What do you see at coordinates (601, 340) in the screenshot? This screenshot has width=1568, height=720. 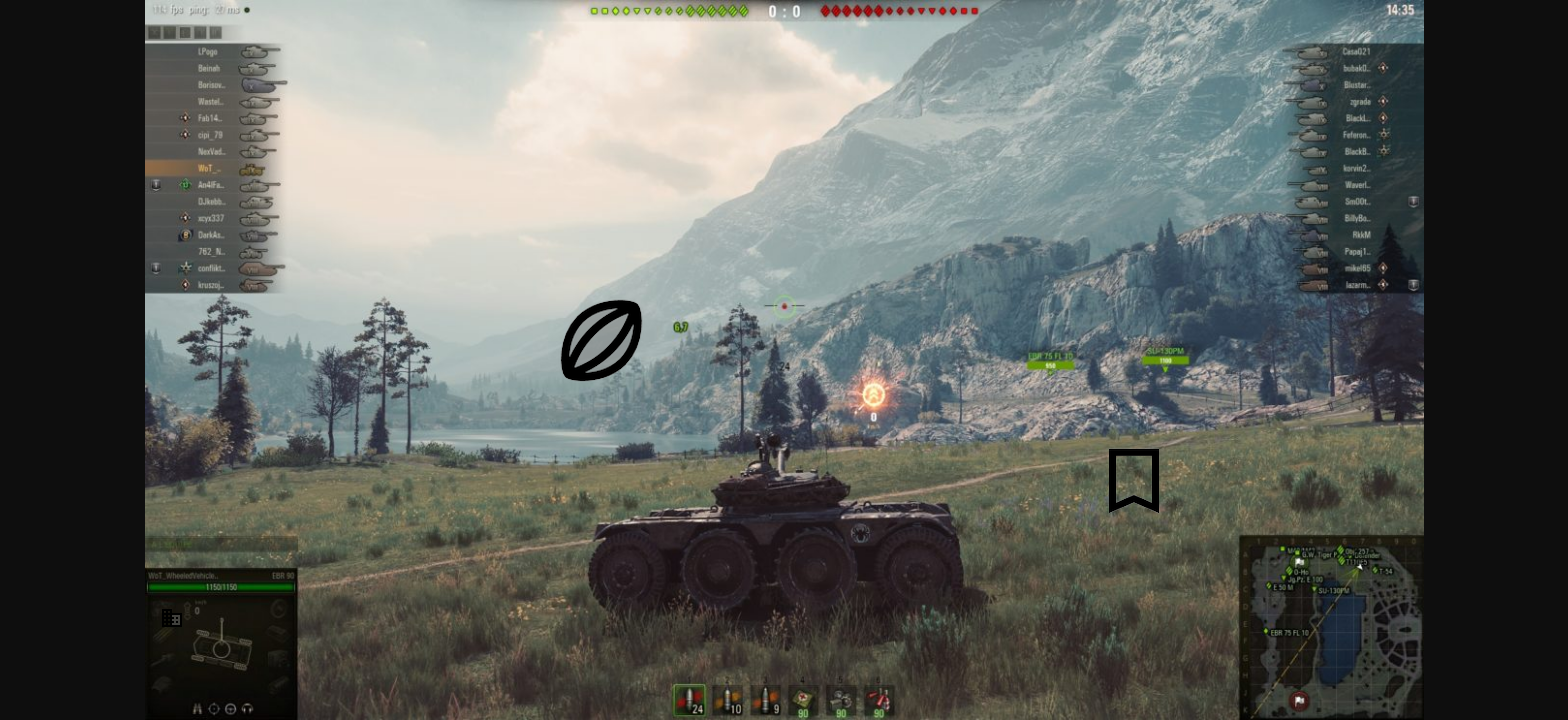 I see `access rugby sports content or scores` at bounding box center [601, 340].